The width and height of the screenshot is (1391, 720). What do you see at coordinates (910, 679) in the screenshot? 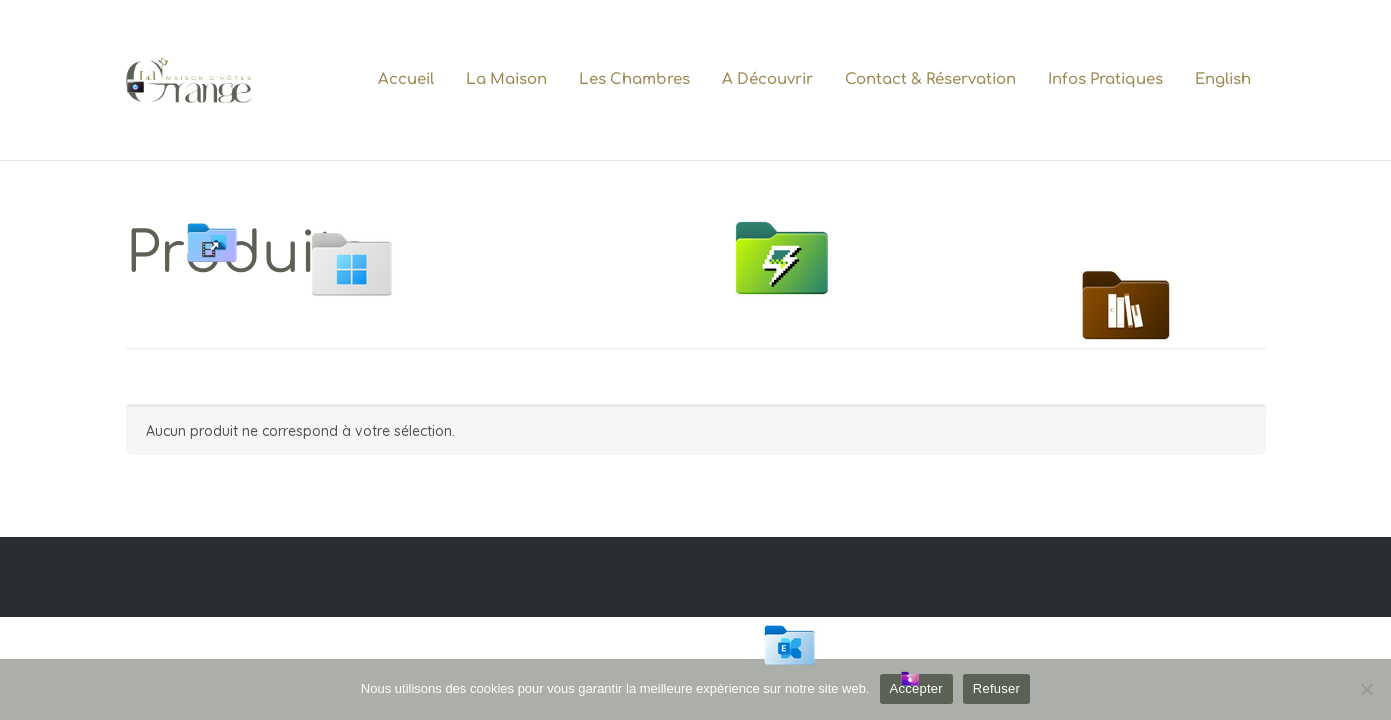
I see `open mac os monterey system folder` at bounding box center [910, 679].